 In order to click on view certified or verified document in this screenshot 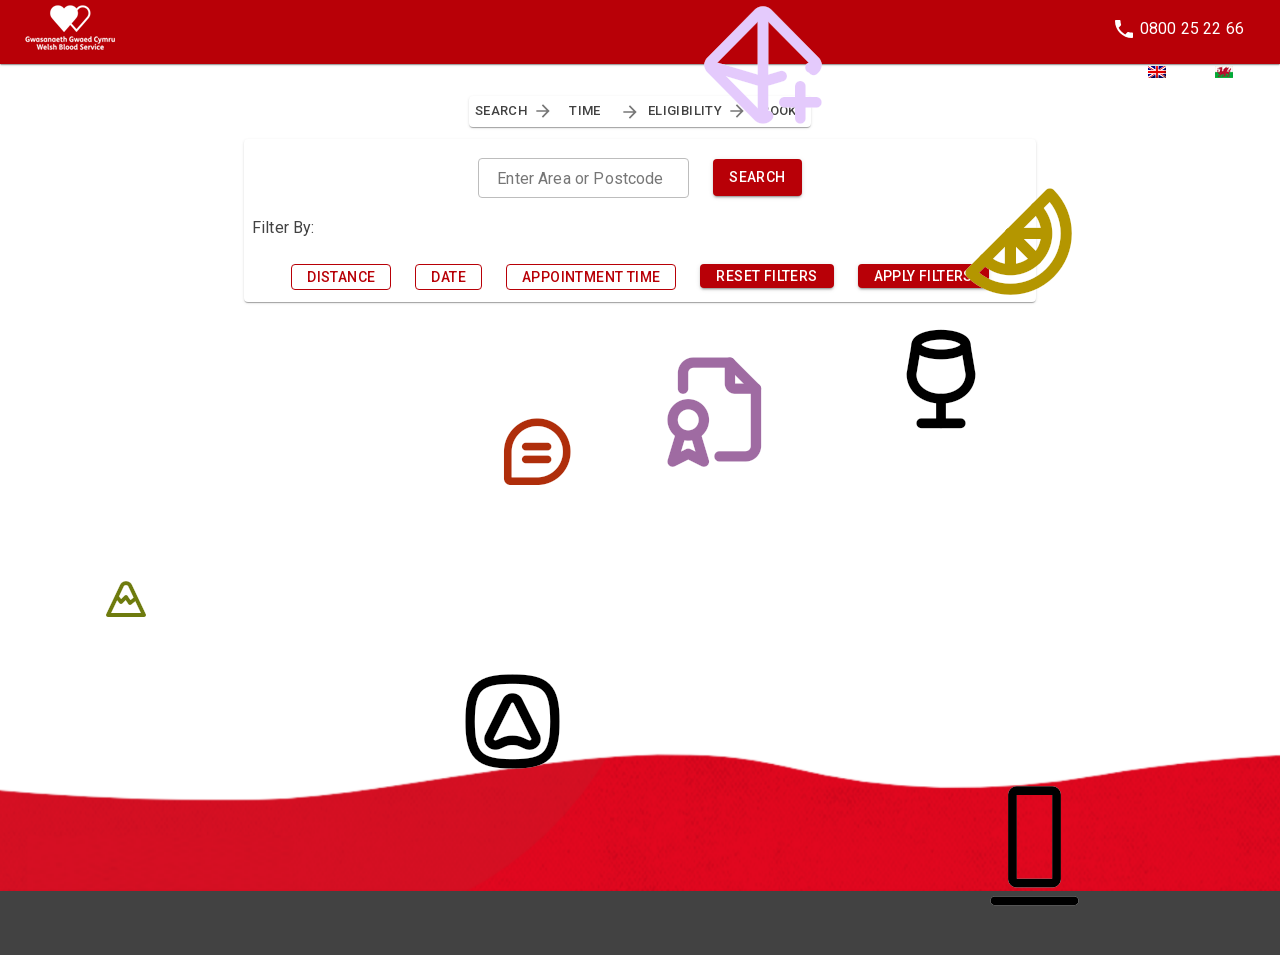, I will do `click(719, 409)`.